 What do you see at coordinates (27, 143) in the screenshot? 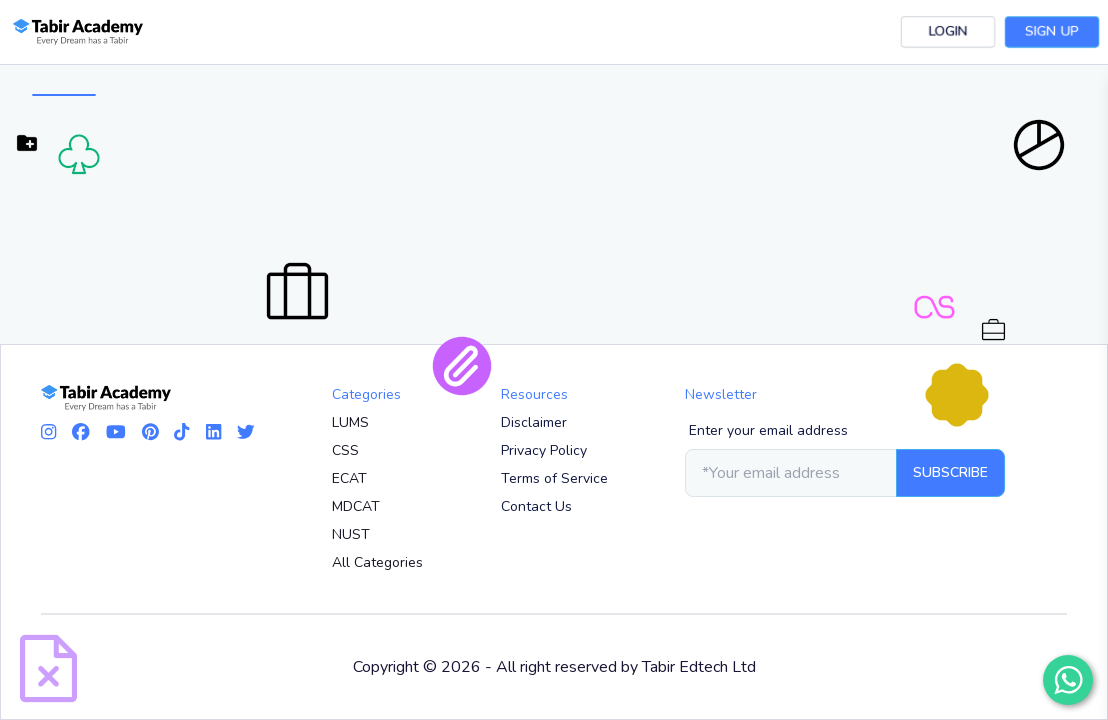
I see `create a new folder` at bounding box center [27, 143].